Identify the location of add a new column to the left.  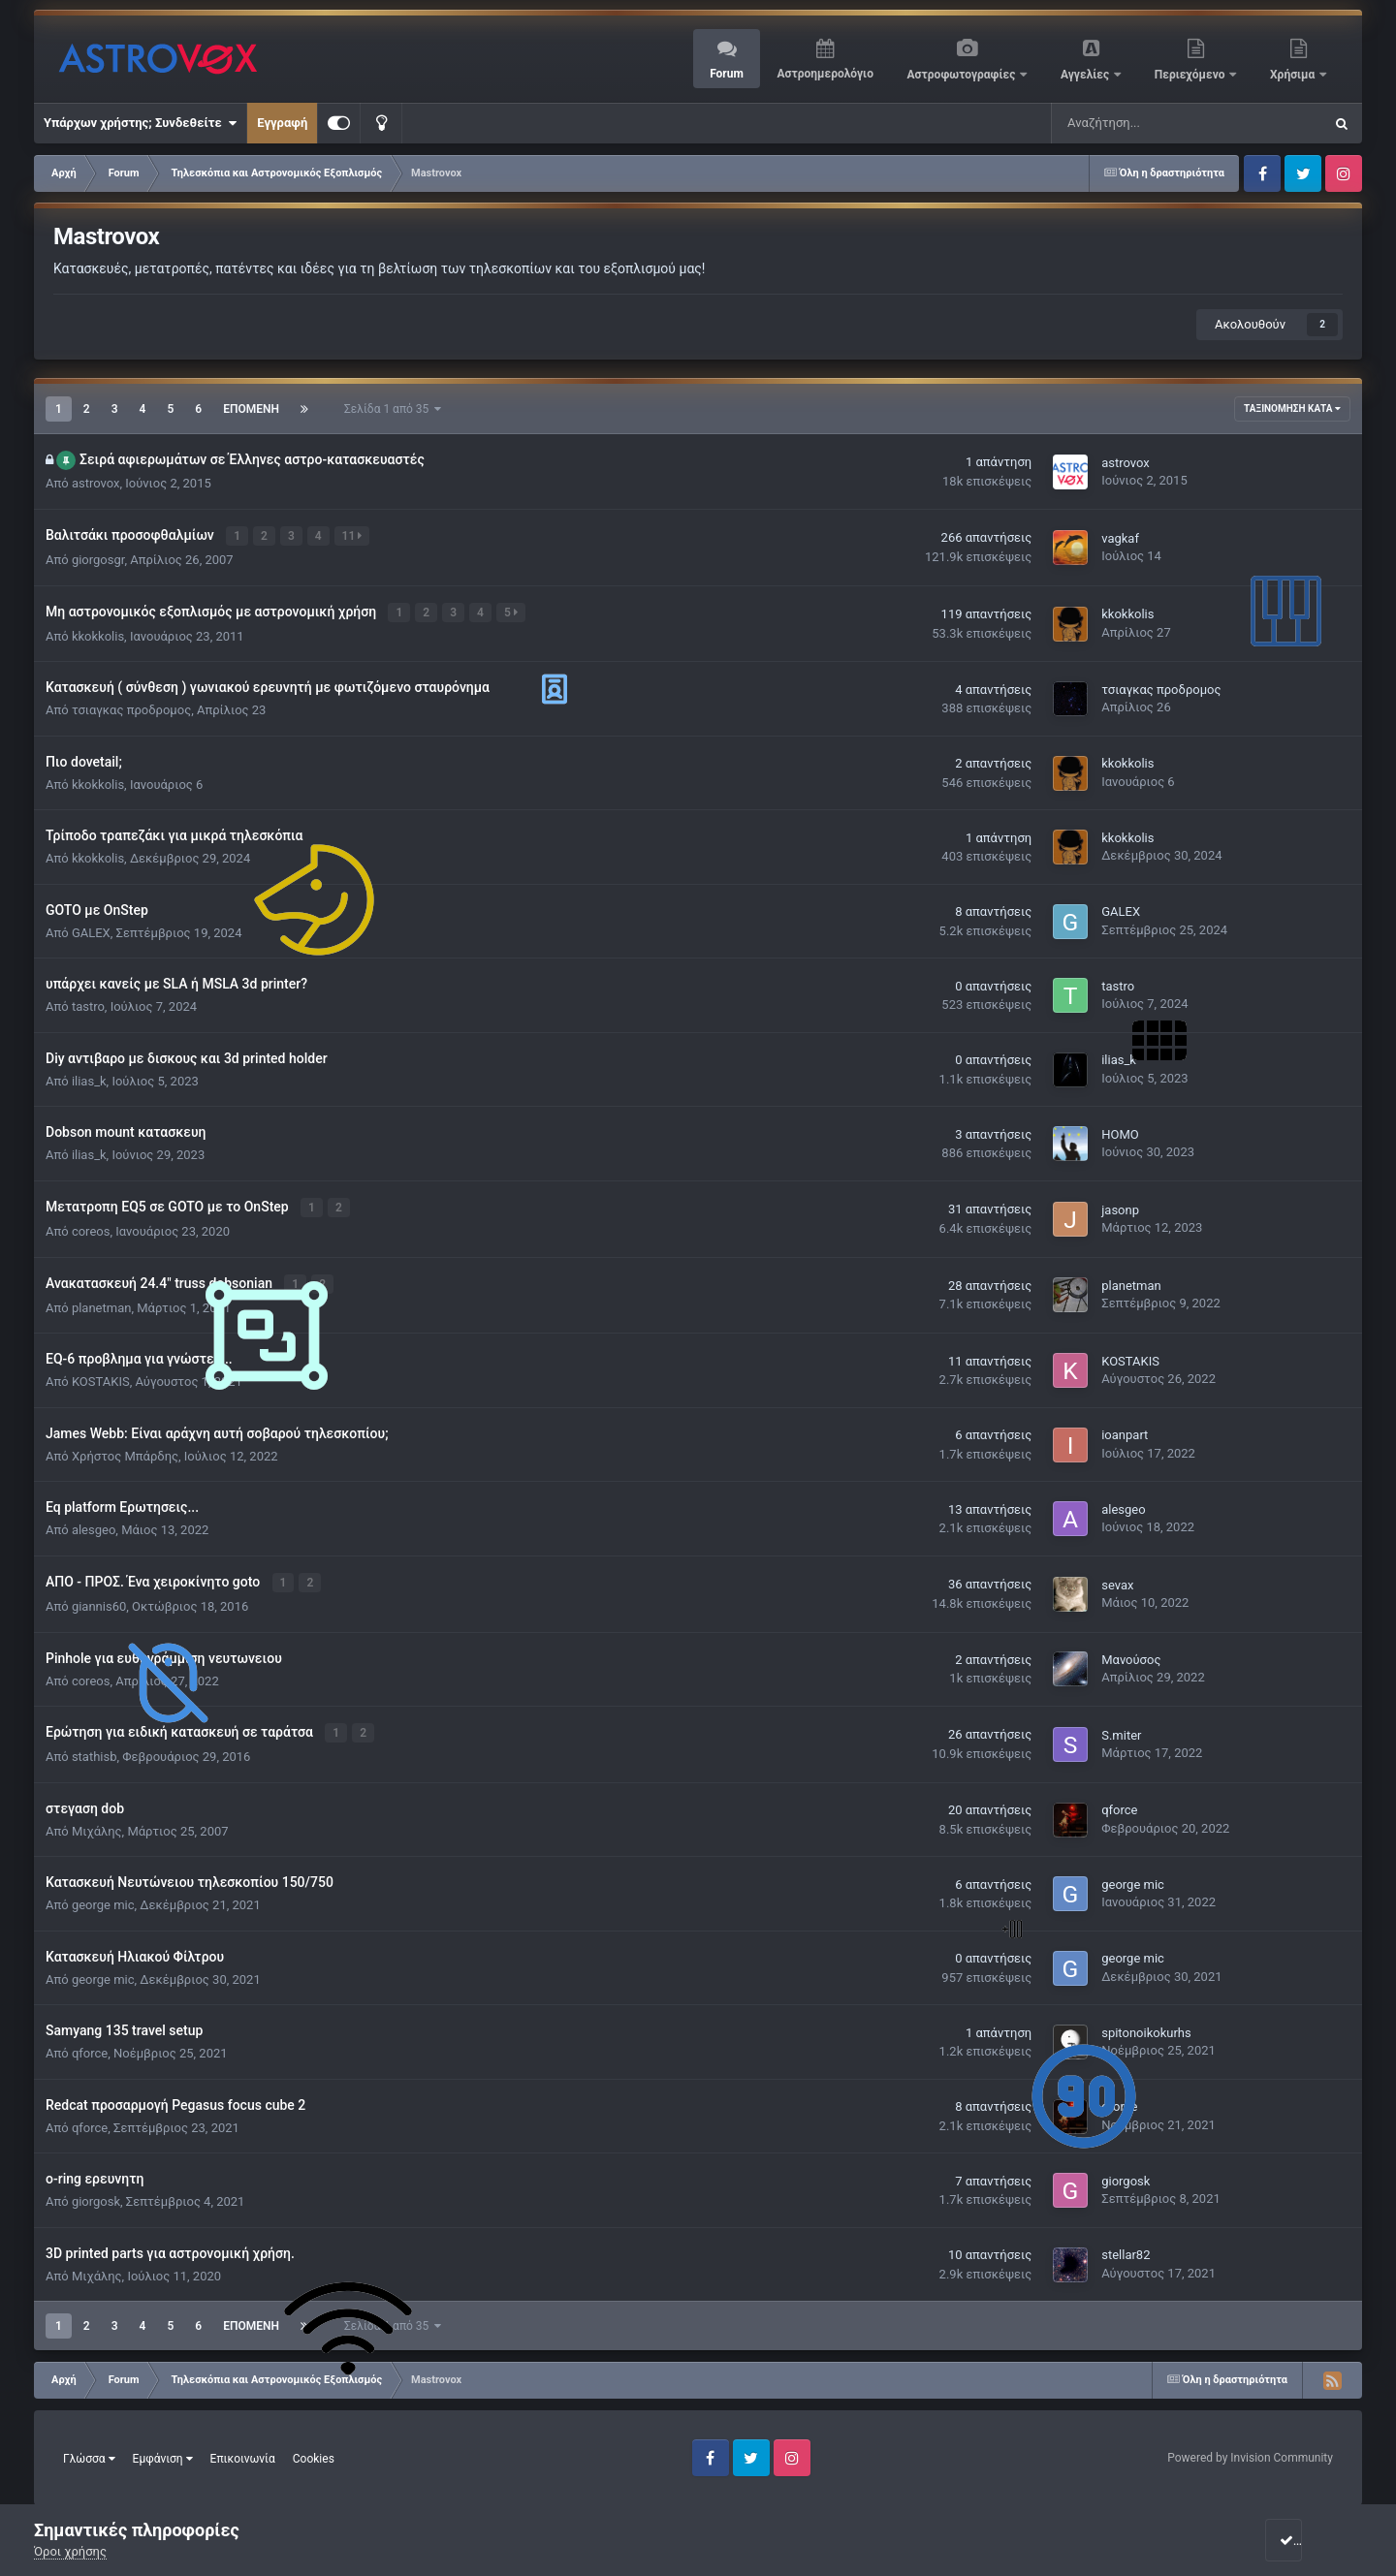
(1013, 1929).